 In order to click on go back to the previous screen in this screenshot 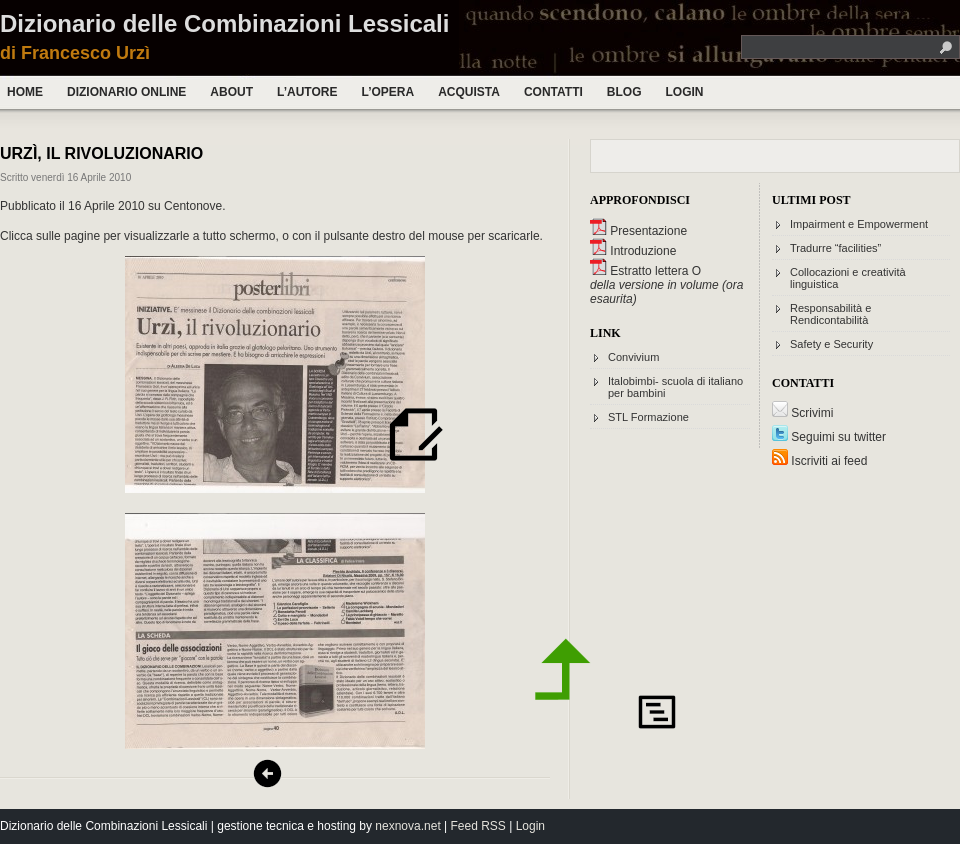, I will do `click(267, 773)`.